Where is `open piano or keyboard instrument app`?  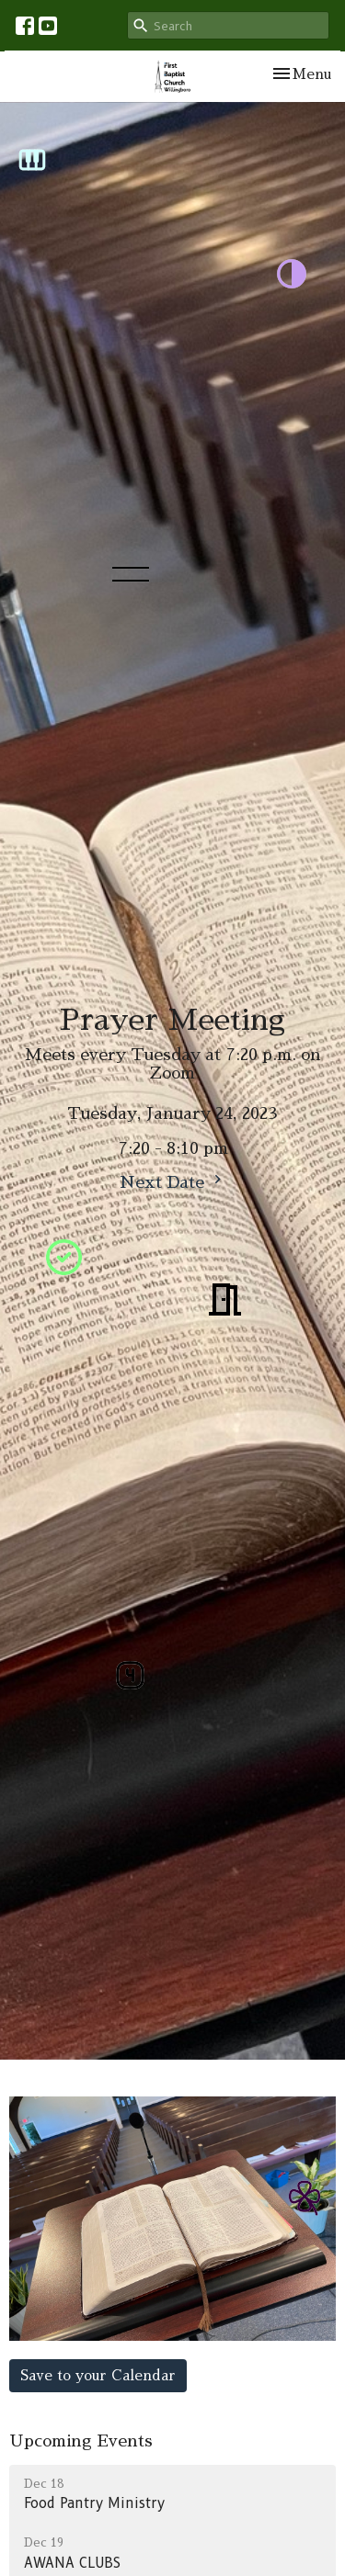 open piano or keyboard instrument app is located at coordinates (32, 160).